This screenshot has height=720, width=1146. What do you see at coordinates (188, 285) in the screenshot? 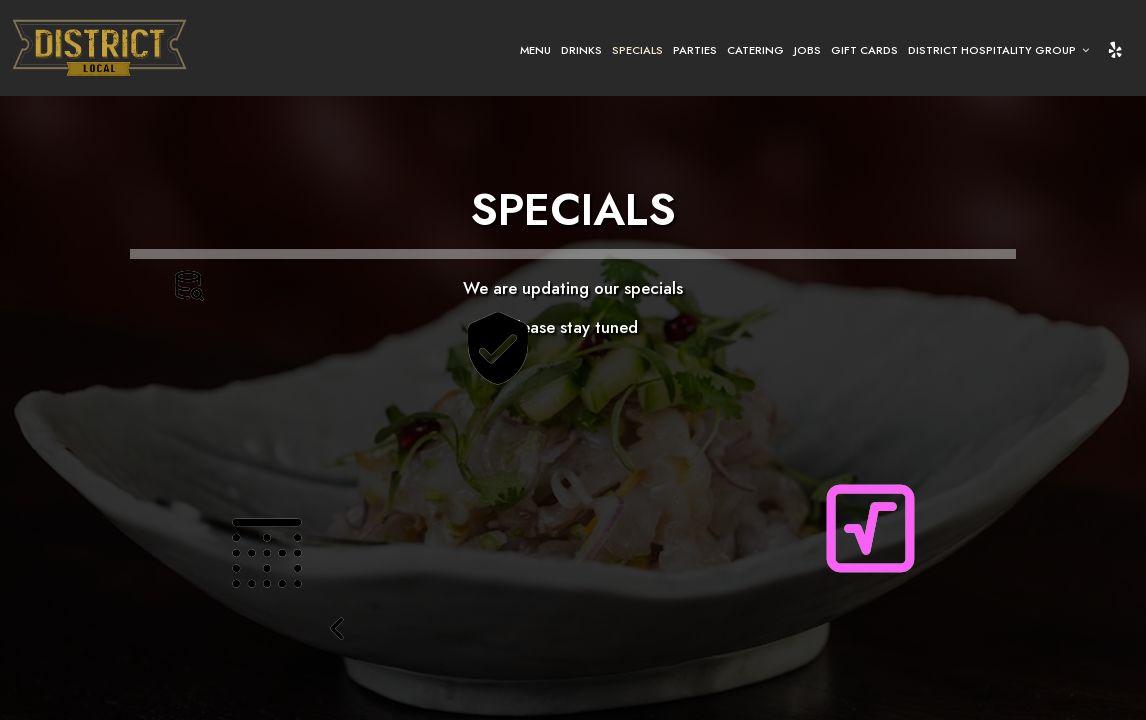
I see `search within a database` at bounding box center [188, 285].